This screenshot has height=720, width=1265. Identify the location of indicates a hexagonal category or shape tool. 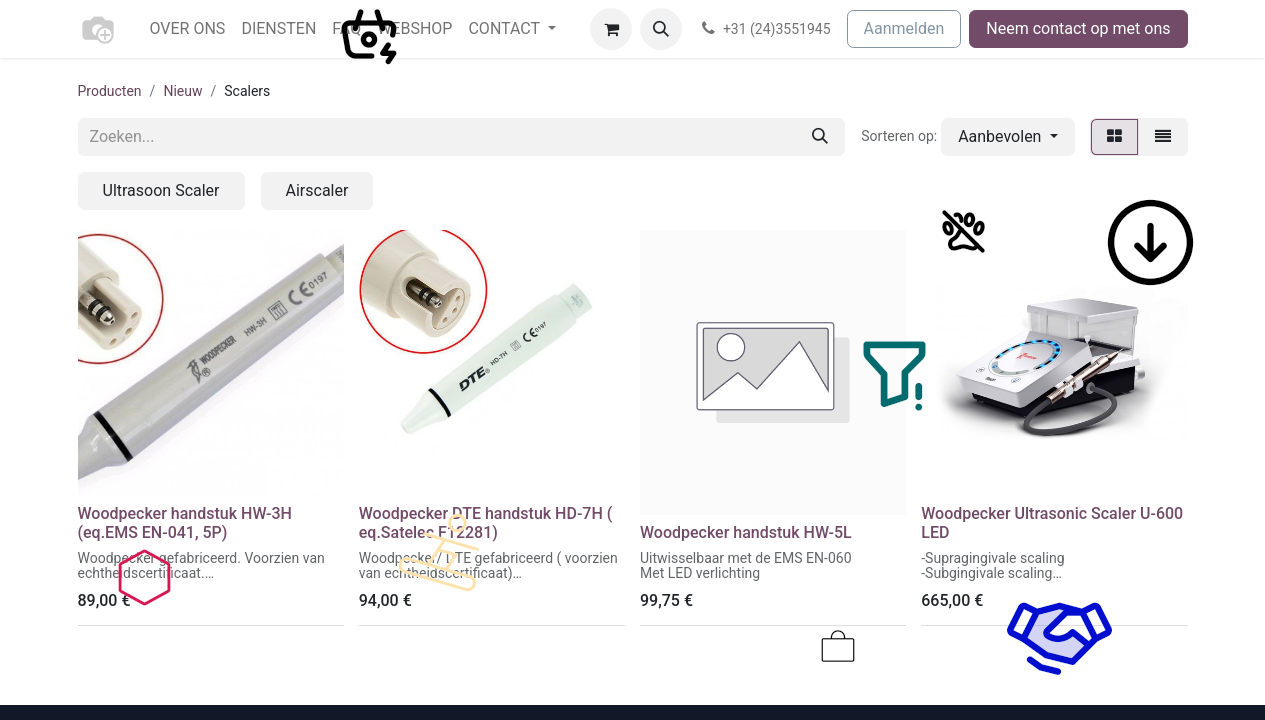
(144, 577).